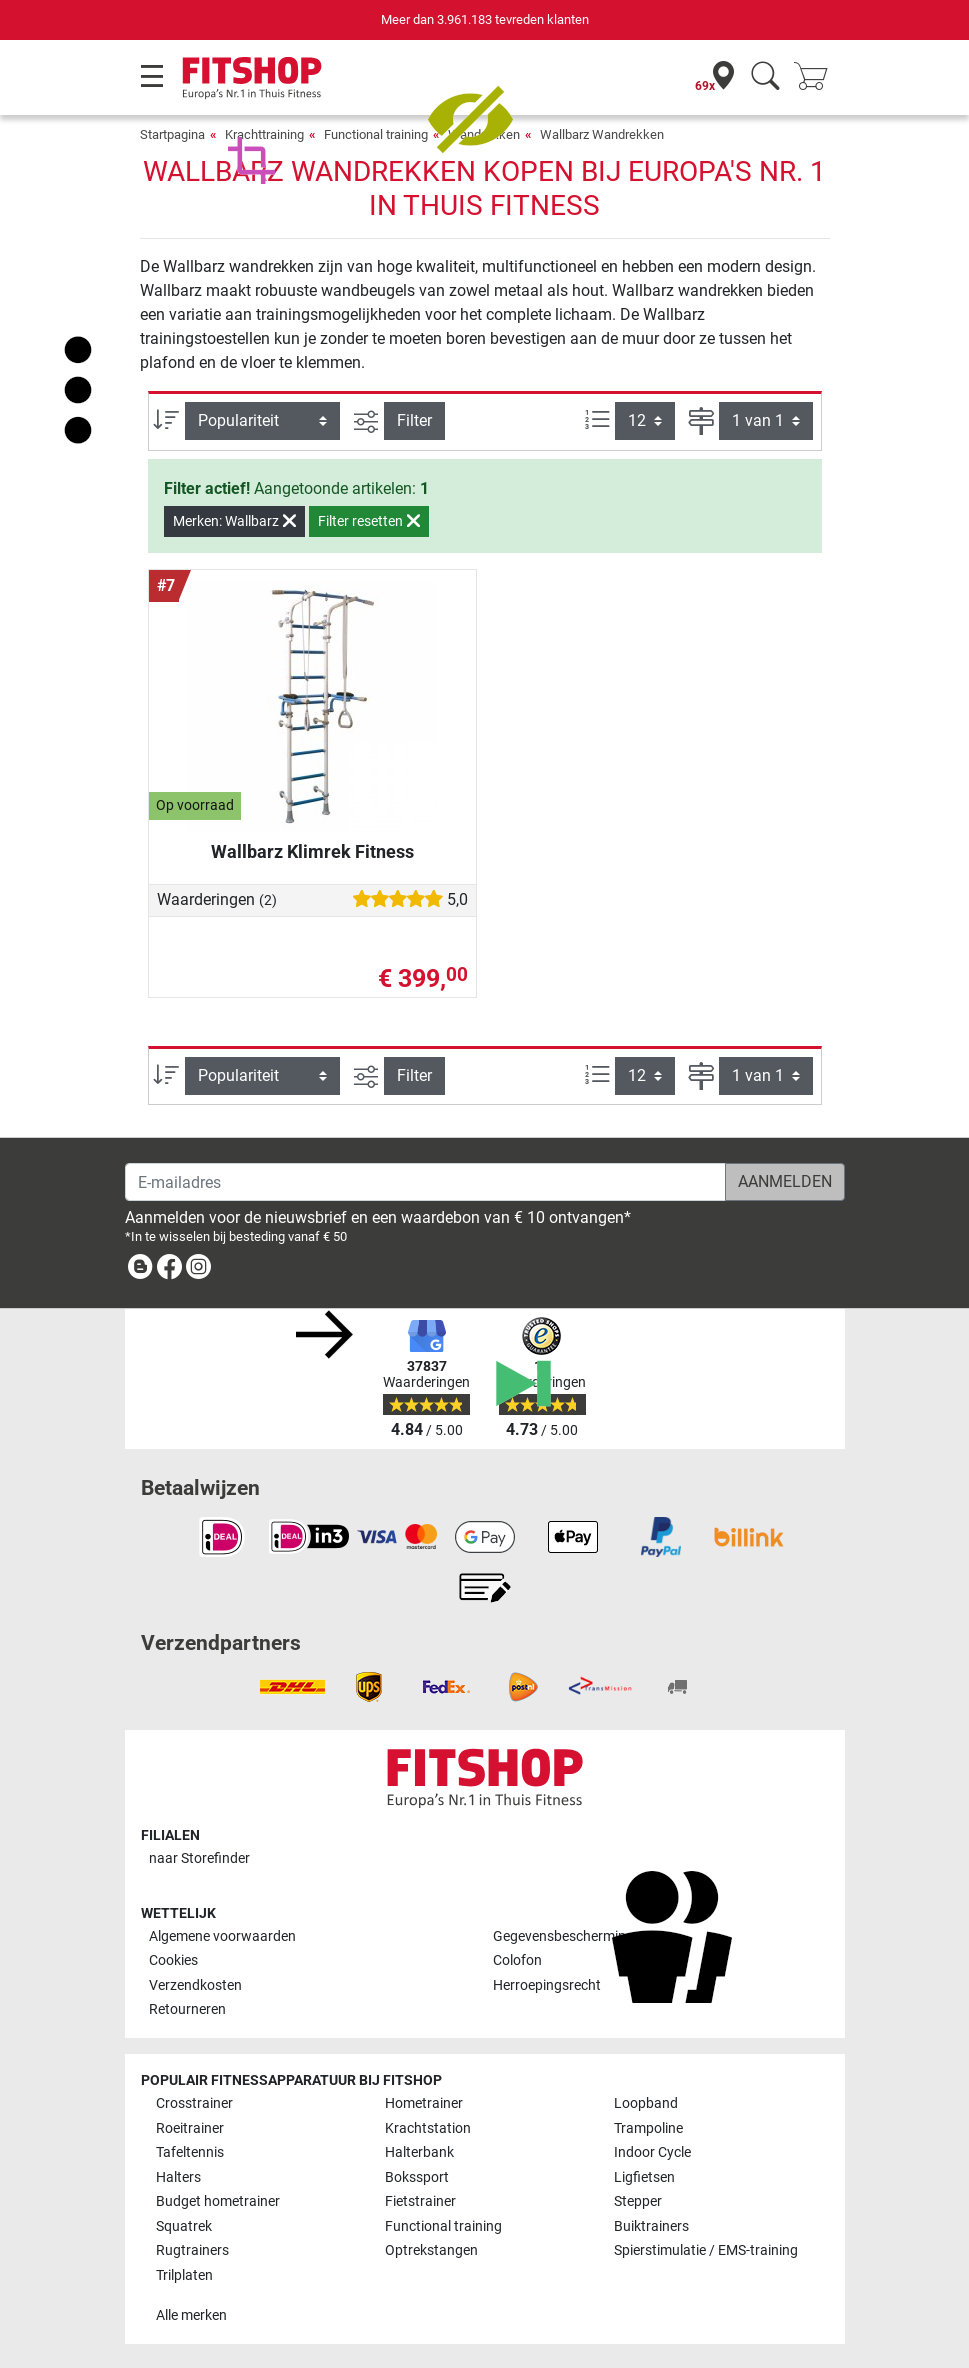 Image resolution: width=969 pixels, height=2368 pixels. Describe the element at coordinates (78, 390) in the screenshot. I see `access more options or actions` at that location.